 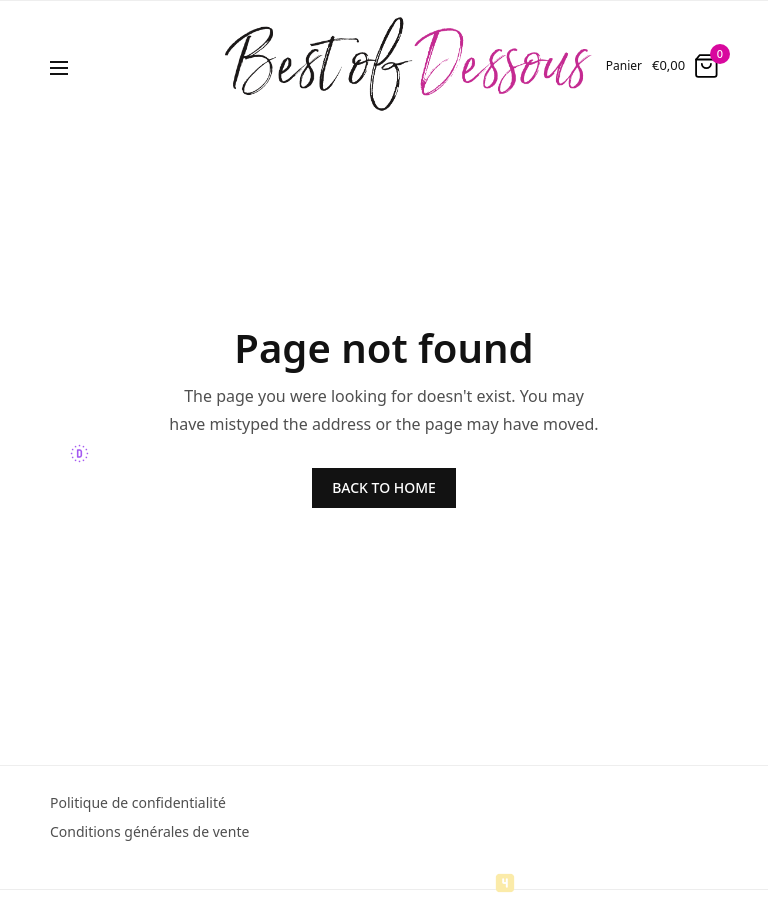 What do you see at coordinates (79, 453) in the screenshot?
I see `indicates draft or pending status` at bounding box center [79, 453].